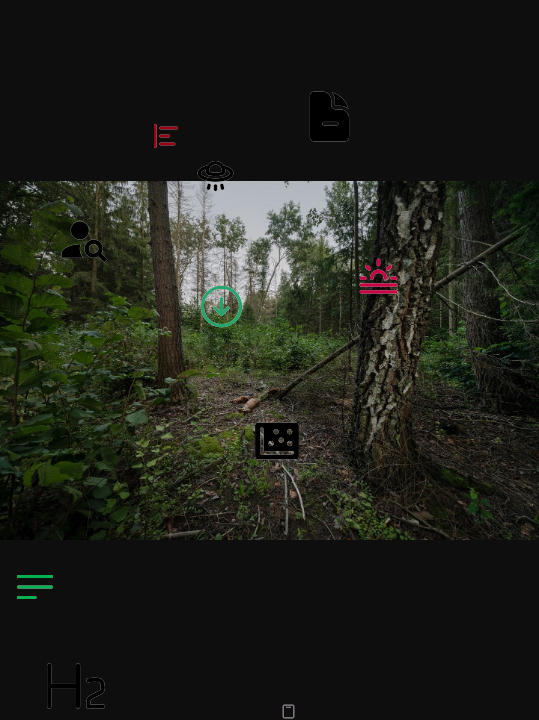  What do you see at coordinates (329, 116) in the screenshot?
I see `remove content from a document` at bounding box center [329, 116].